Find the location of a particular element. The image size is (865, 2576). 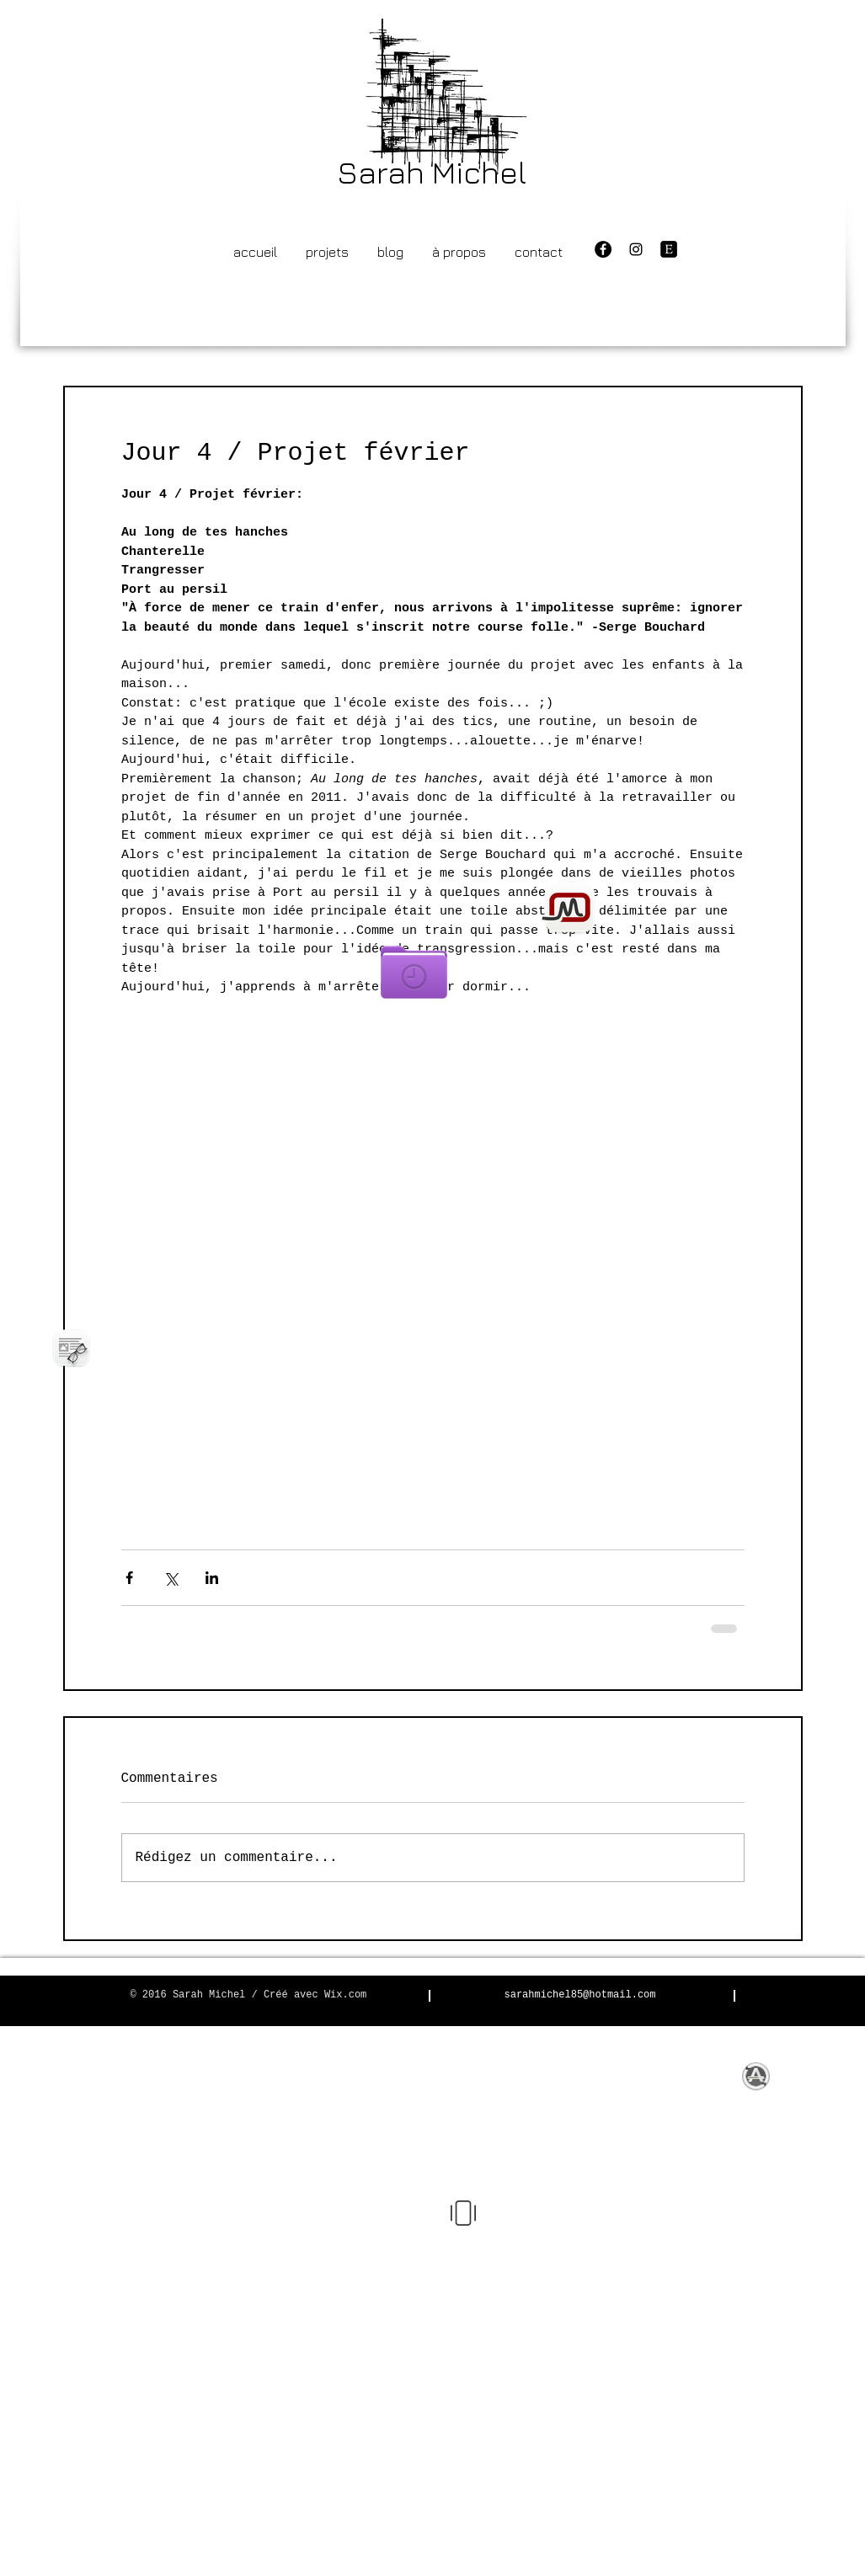

access multitasking or window management settings is located at coordinates (463, 2213).